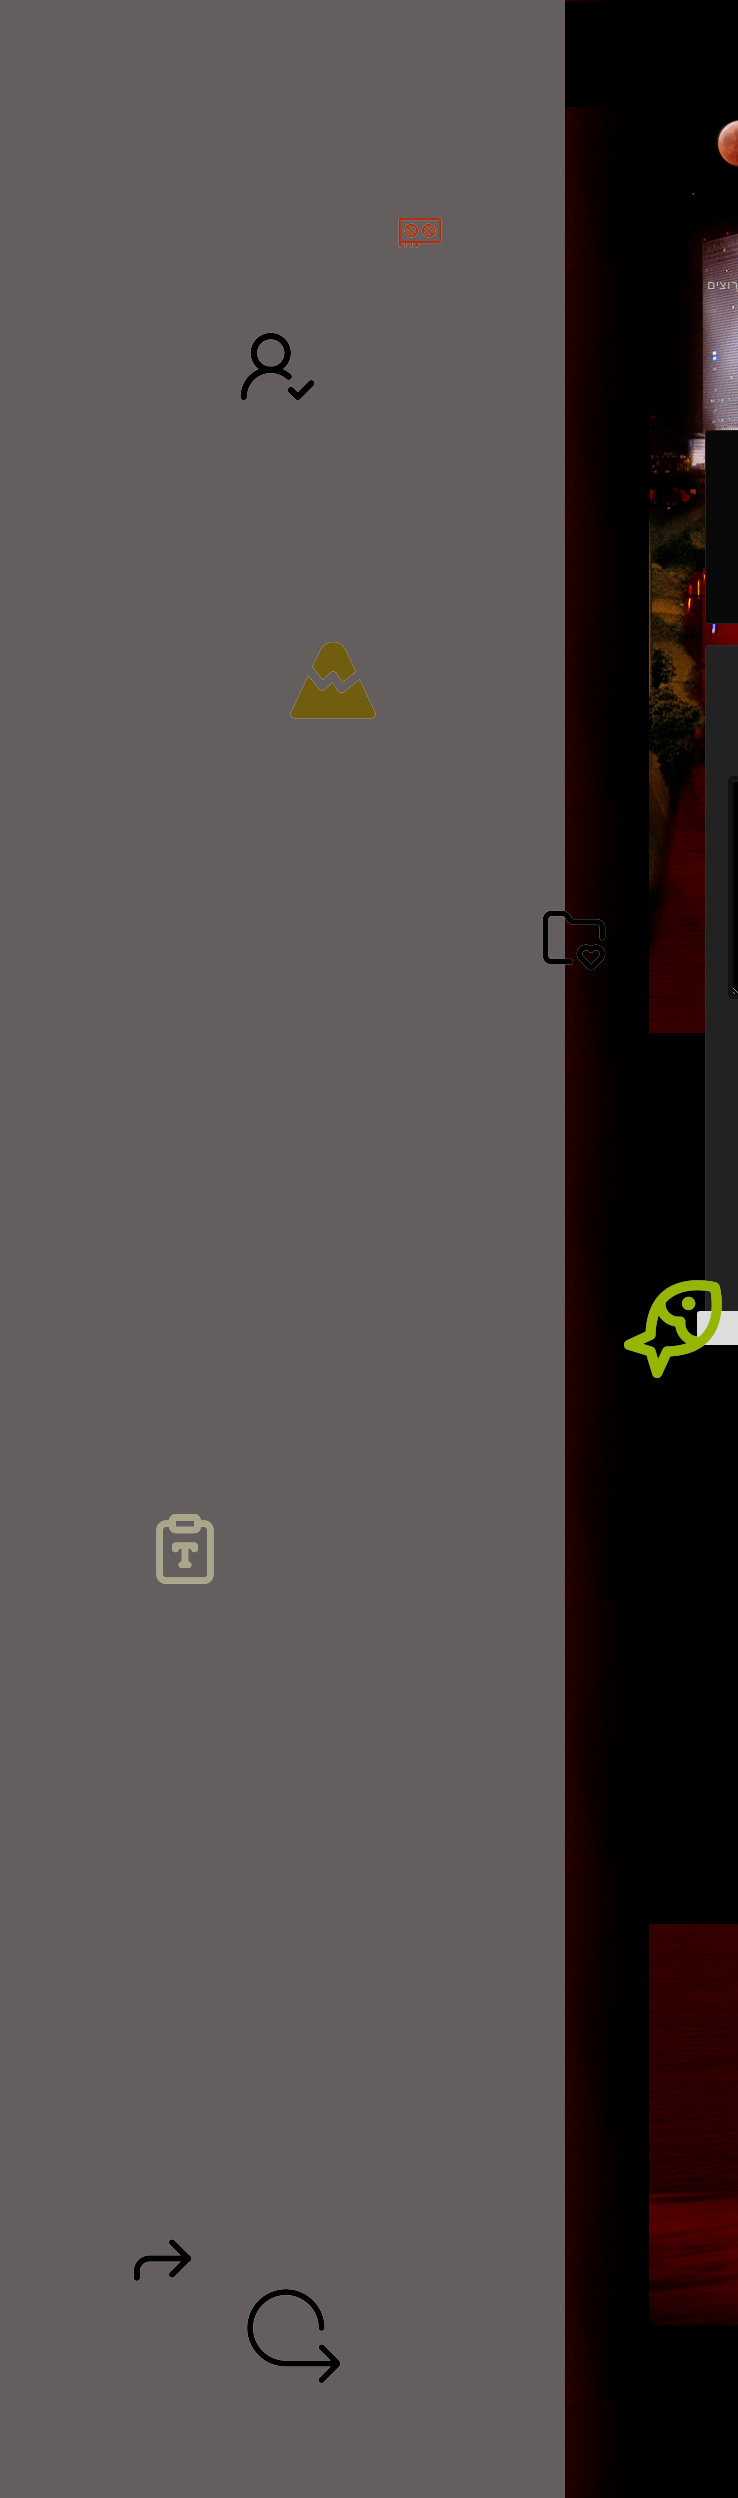 This screenshot has width=738, height=2498. I want to click on paste as plain text, so click(185, 1549).